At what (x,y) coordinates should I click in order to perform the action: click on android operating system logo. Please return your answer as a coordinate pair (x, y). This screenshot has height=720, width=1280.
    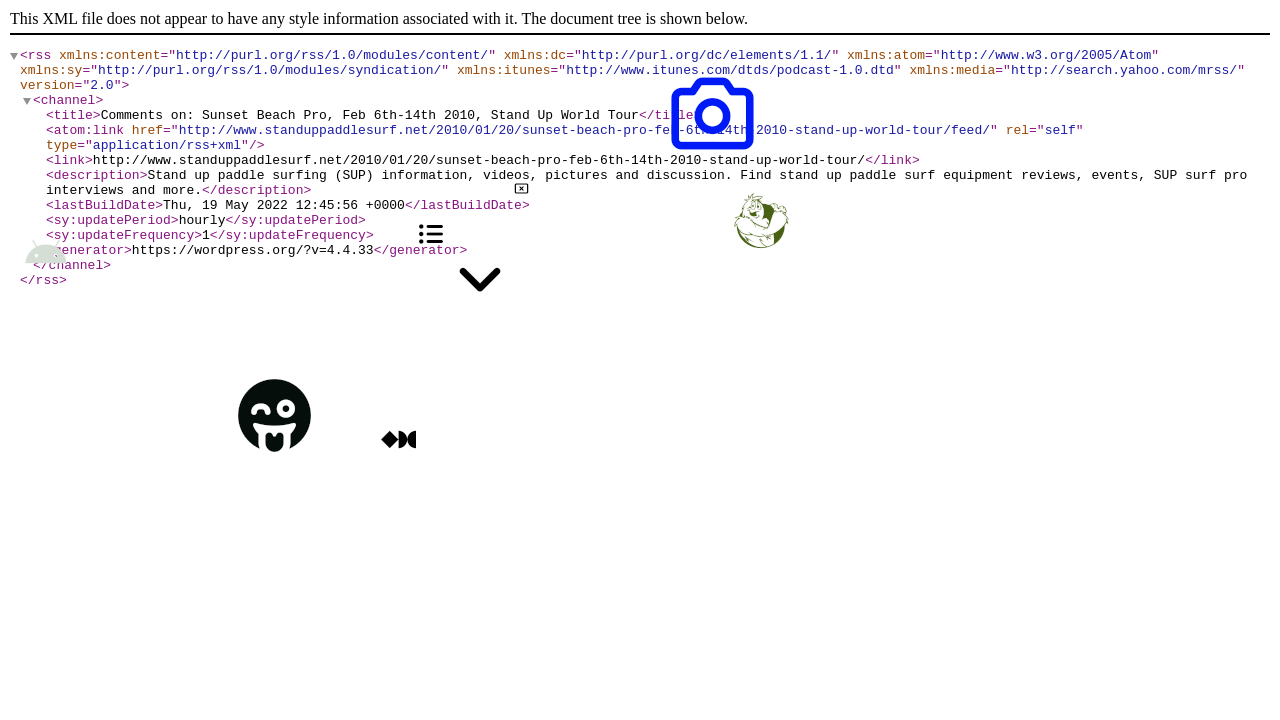
    Looking at the image, I should click on (46, 254).